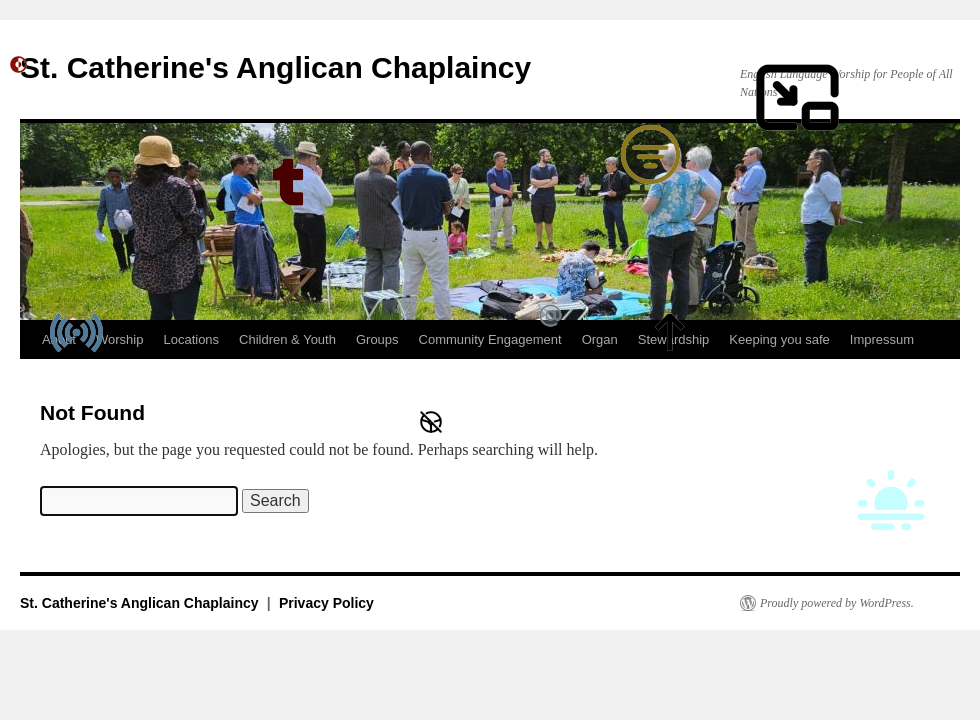 This screenshot has width=980, height=720. I want to click on mention a user in a post or comment, so click(550, 315).